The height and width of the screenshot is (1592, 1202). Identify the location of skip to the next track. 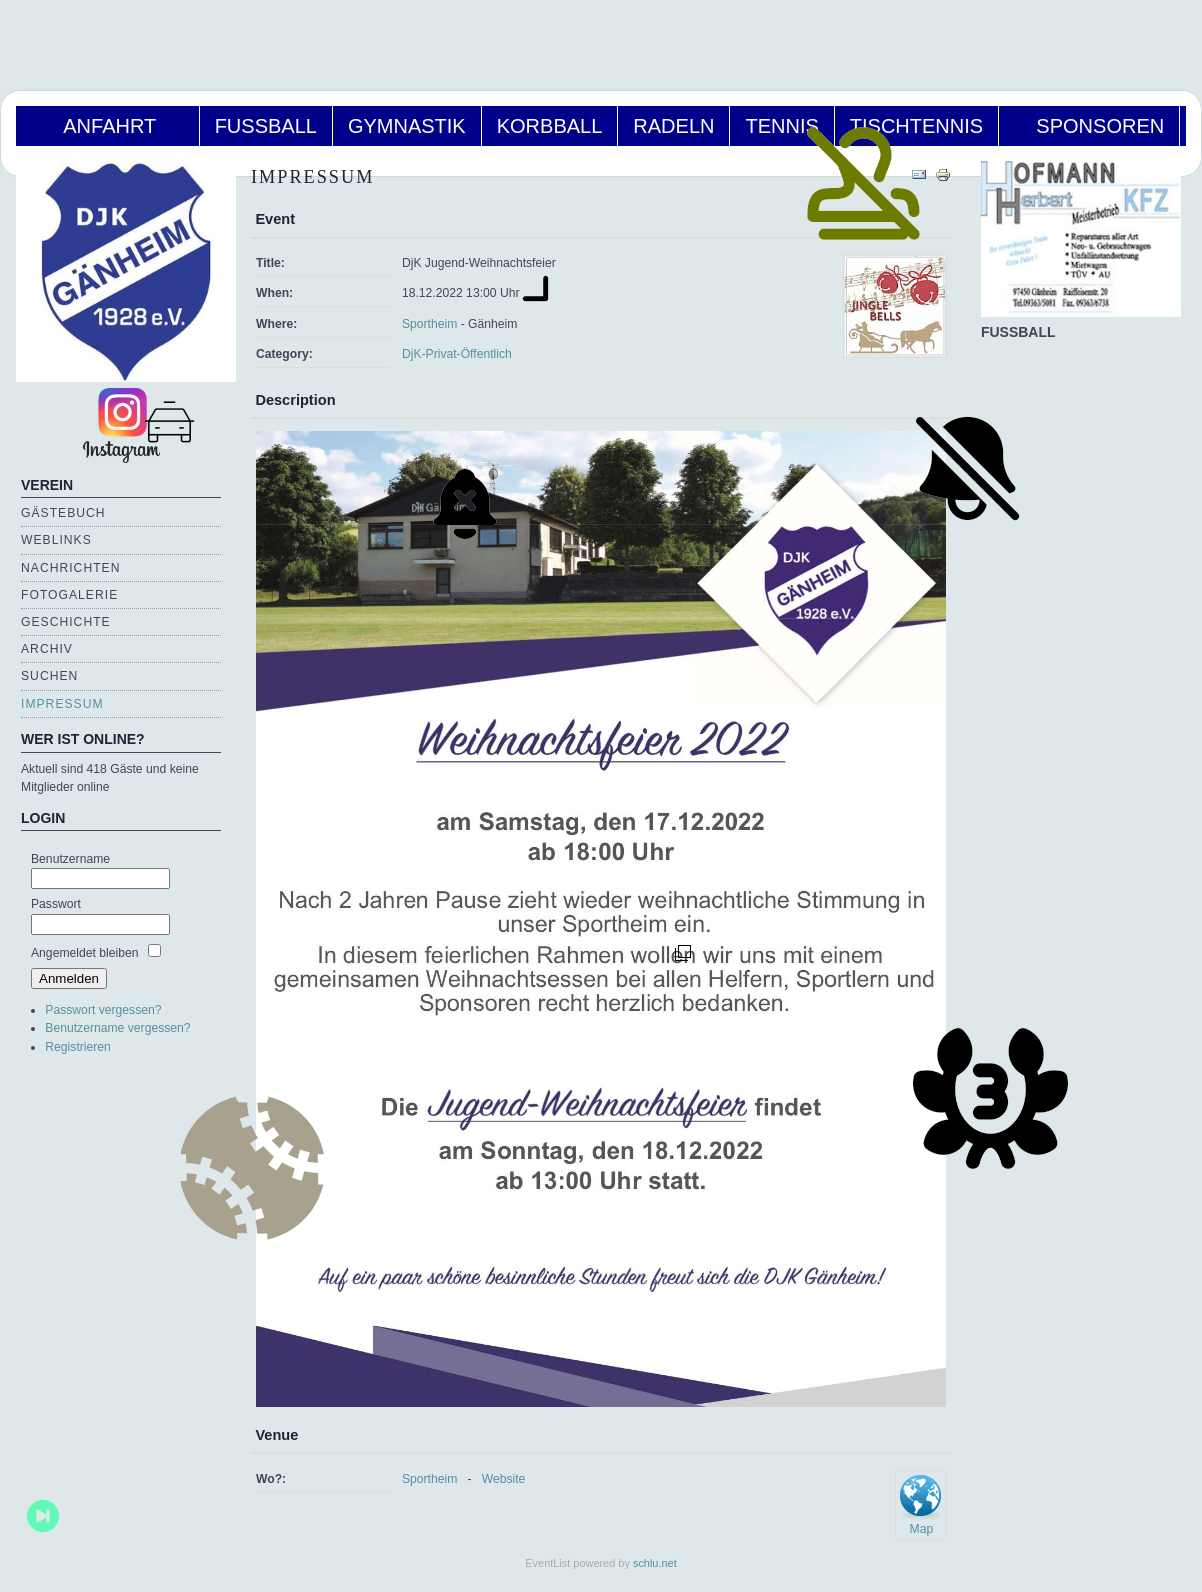
(43, 1516).